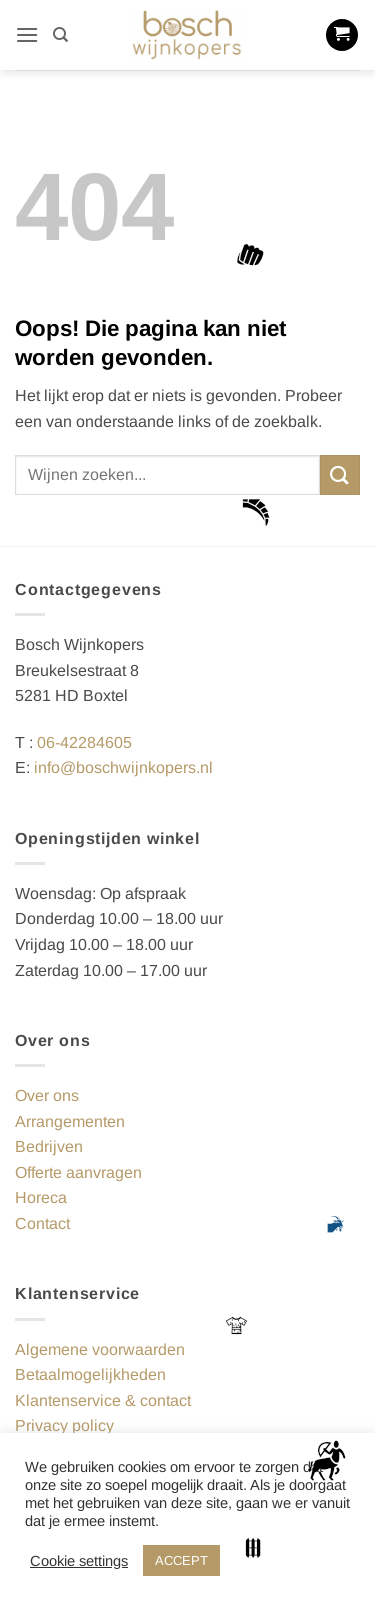 Image resolution: width=375 pixels, height=1606 pixels. What do you see at coordinates (253, 1548) in the screenshot?
I see `build or place a fence in your game` at bounding box center [253, 1548].